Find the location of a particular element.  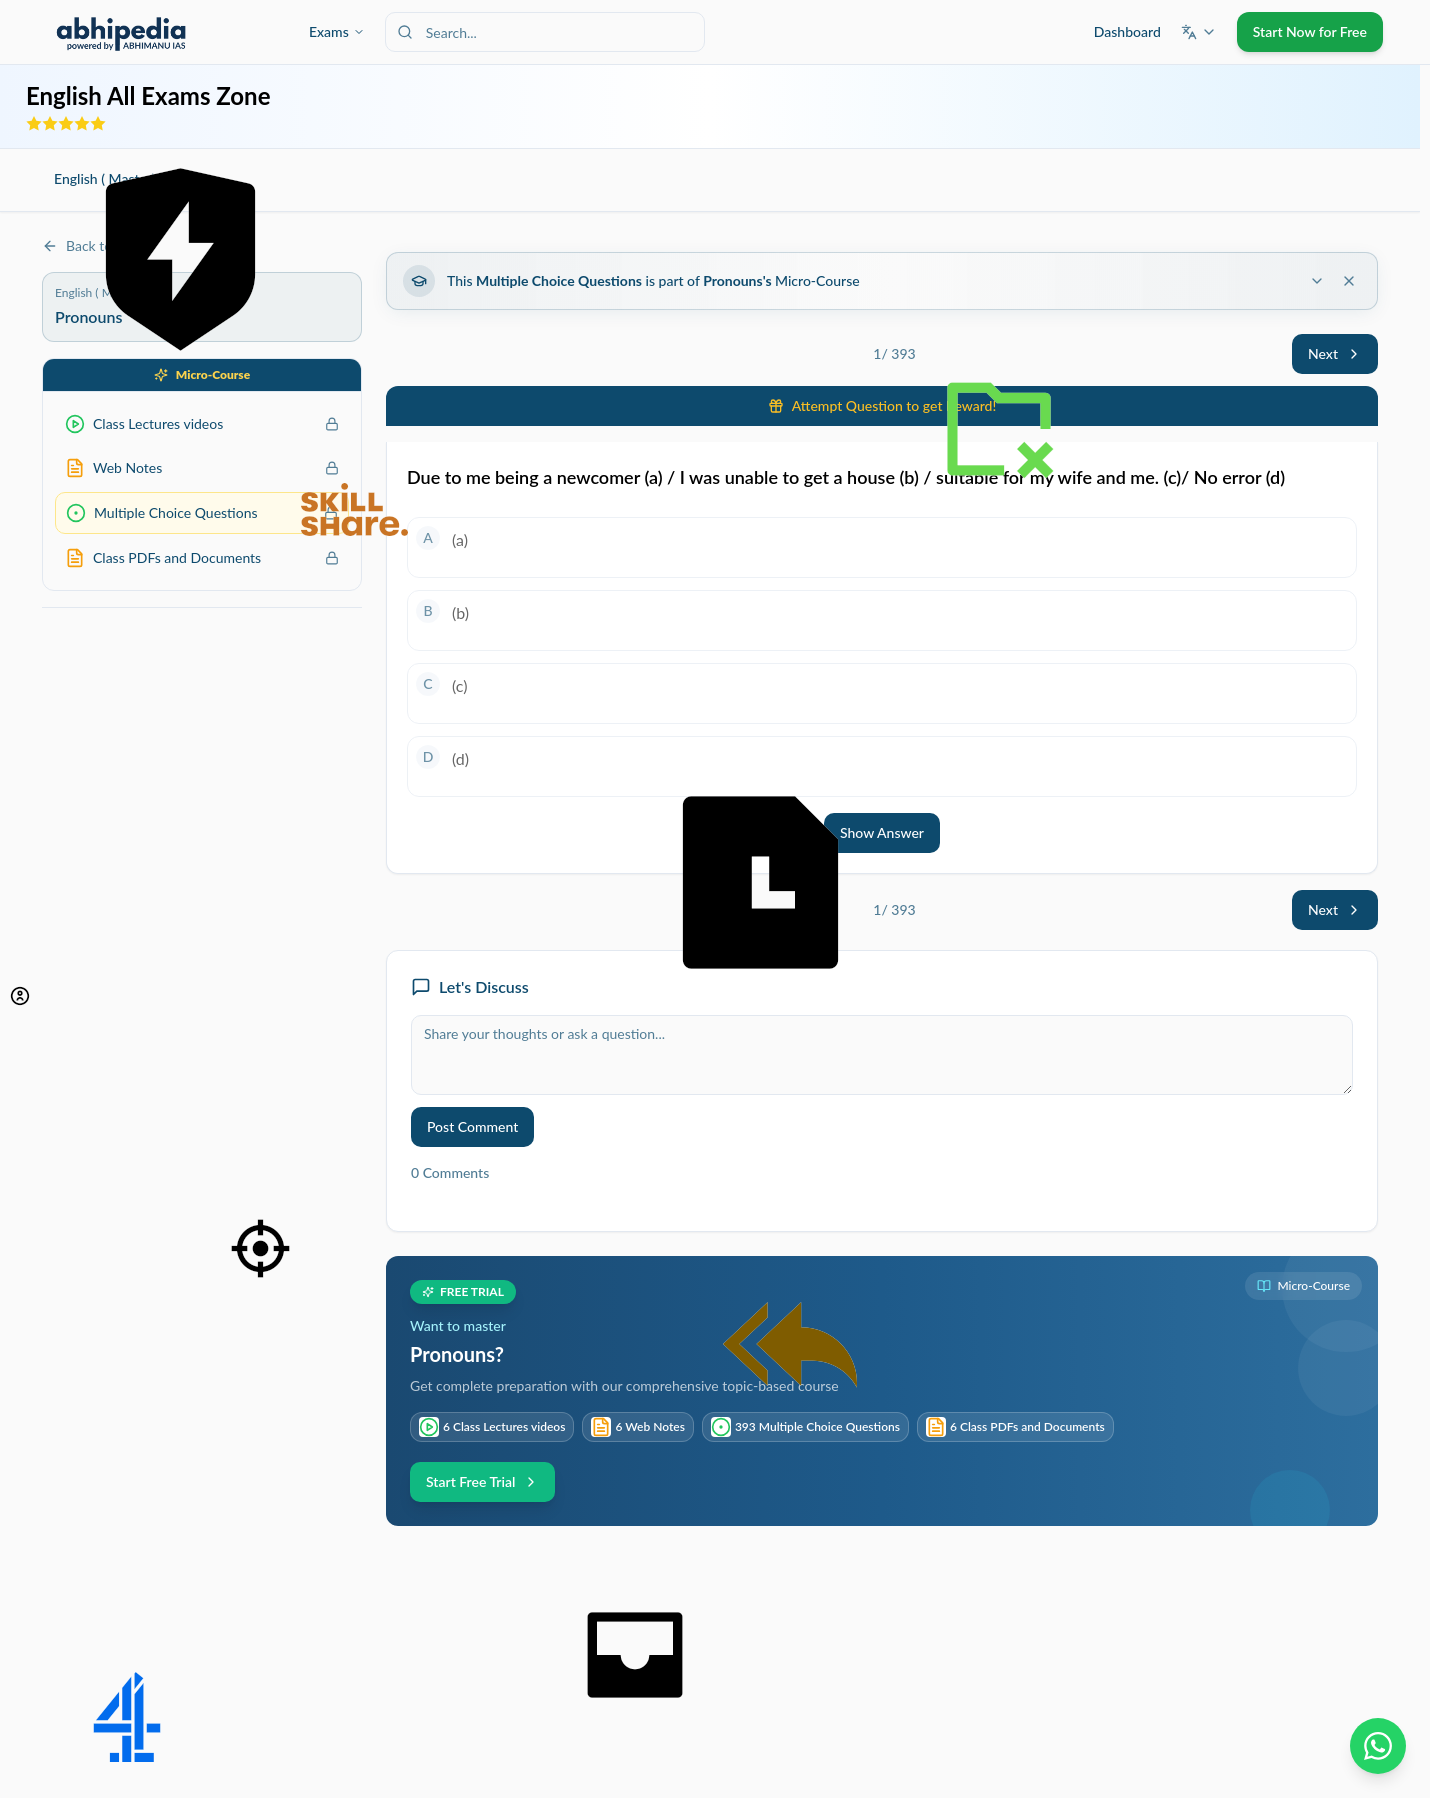

close or collapse a folder is located at coordinates (999, 429).